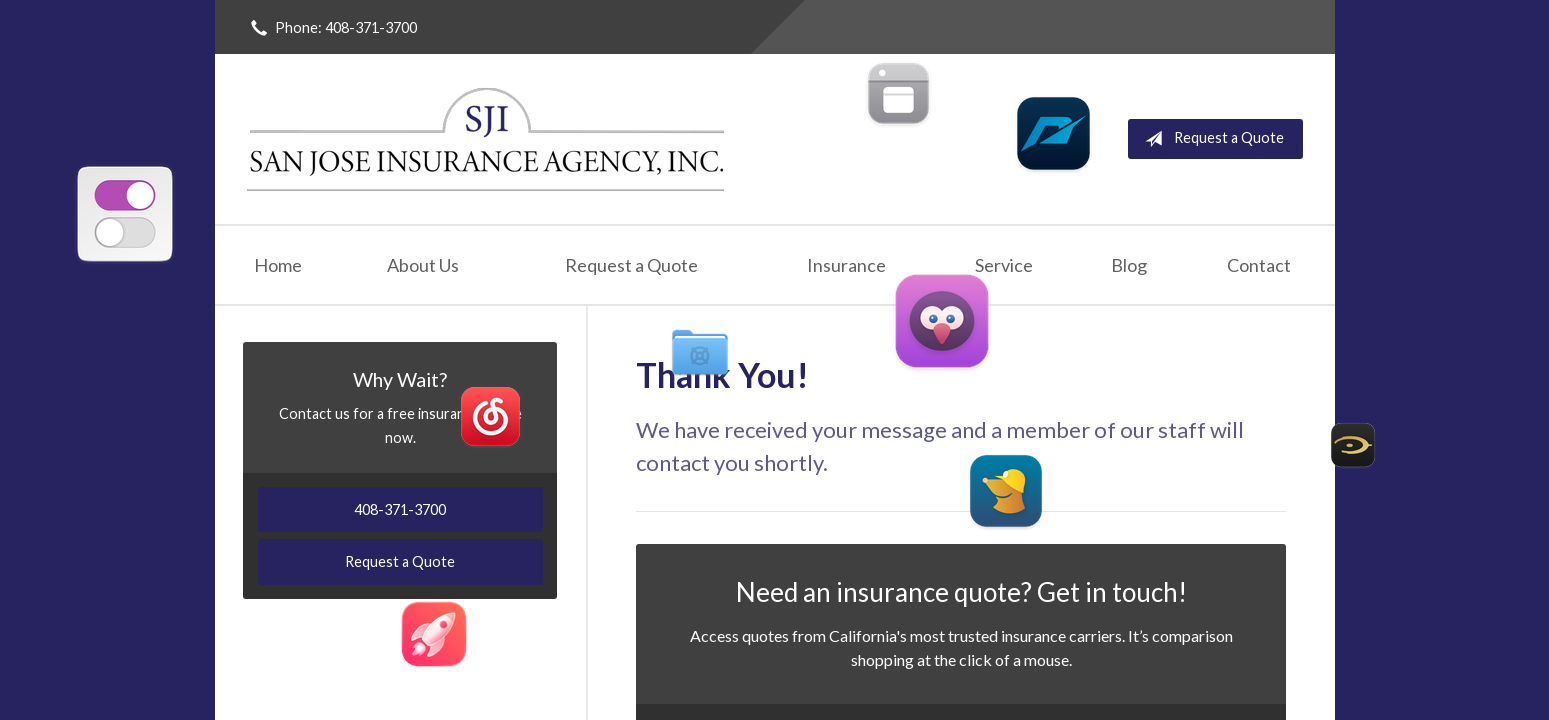  What do you see at coordinates (1006, 491) in the screenshot?
I see `open Mullvad VPN app` at bounding box center [1006, 491].